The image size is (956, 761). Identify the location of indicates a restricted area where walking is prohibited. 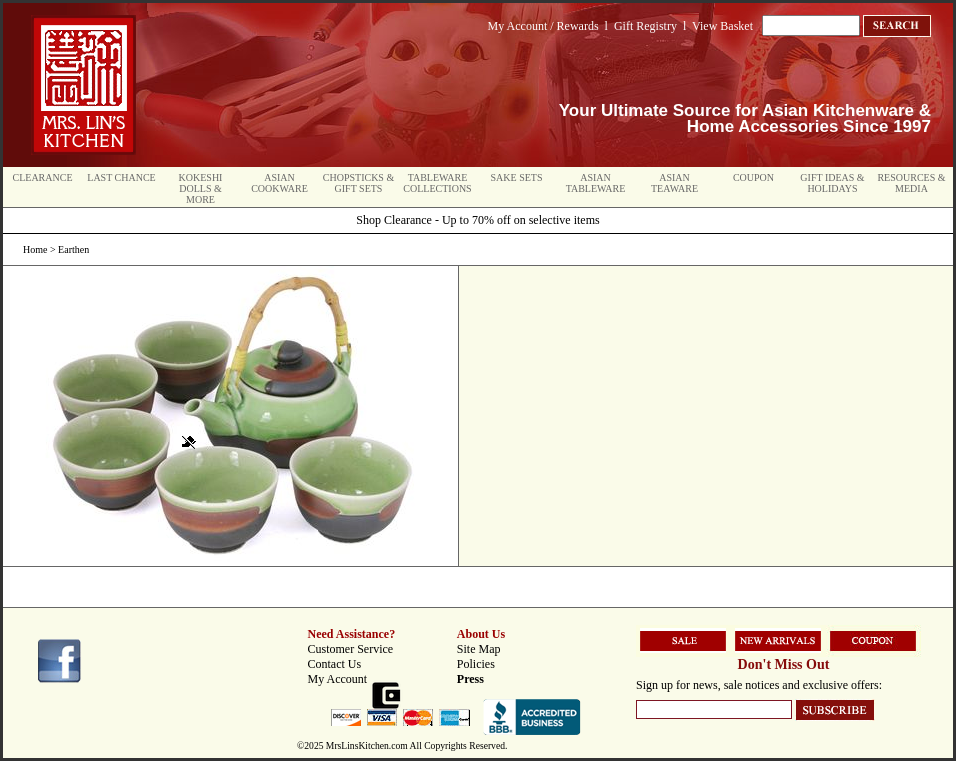
(189, 442).